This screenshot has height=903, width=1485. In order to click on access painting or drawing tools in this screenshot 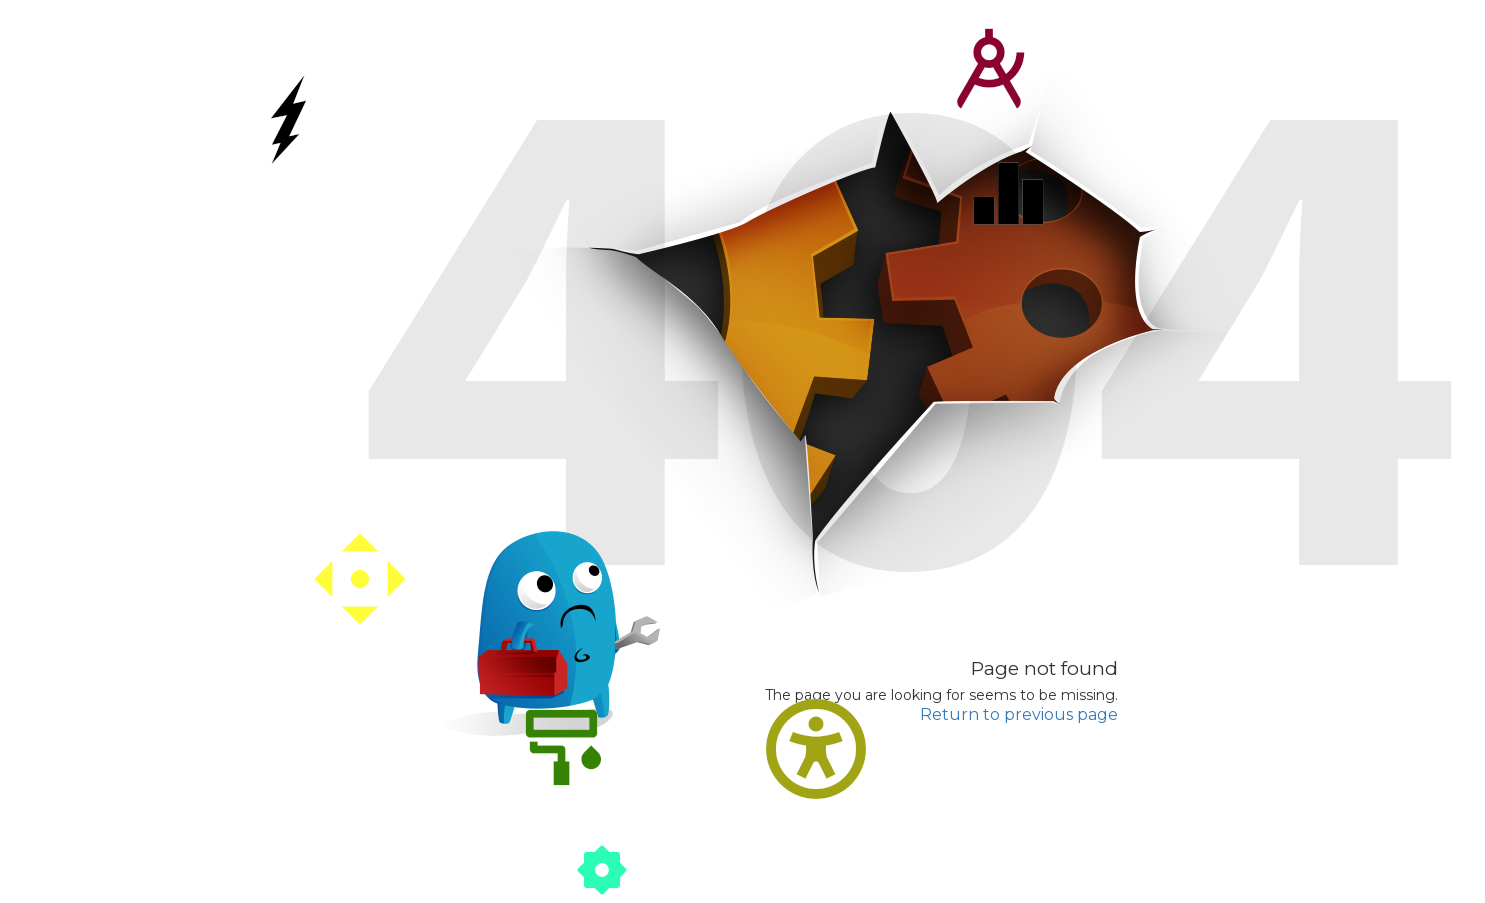, I will do `click(561, 745)`.